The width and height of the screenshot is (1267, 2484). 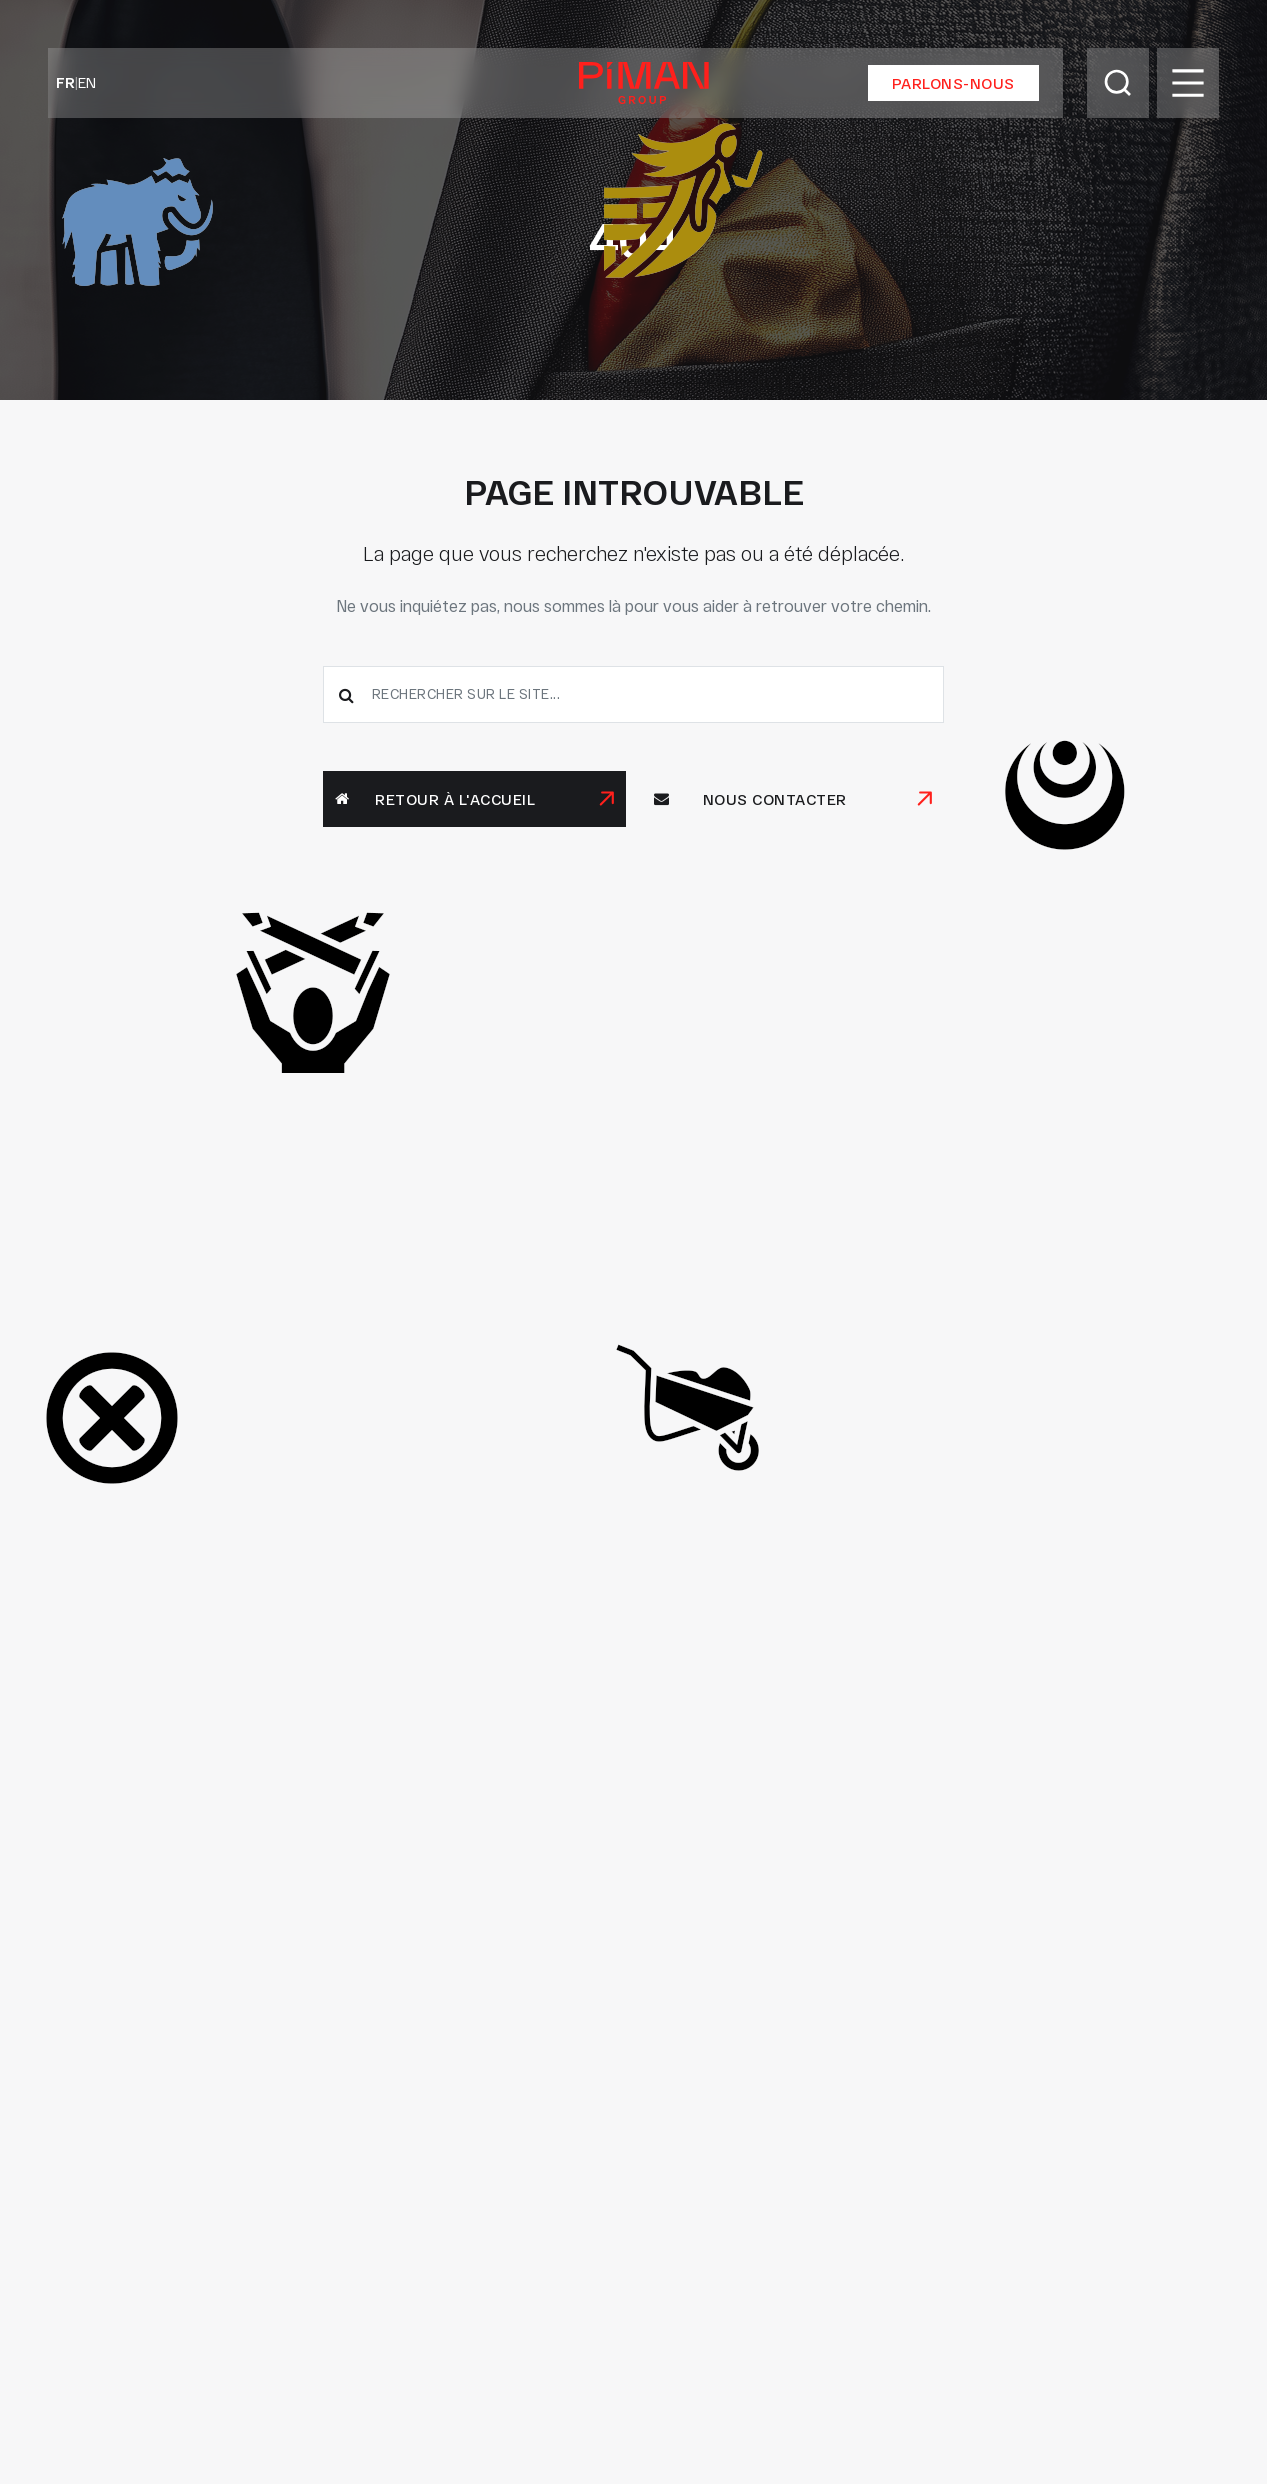 I want to click on access gardening or landscaping tools, so click(x=686, y=1409).